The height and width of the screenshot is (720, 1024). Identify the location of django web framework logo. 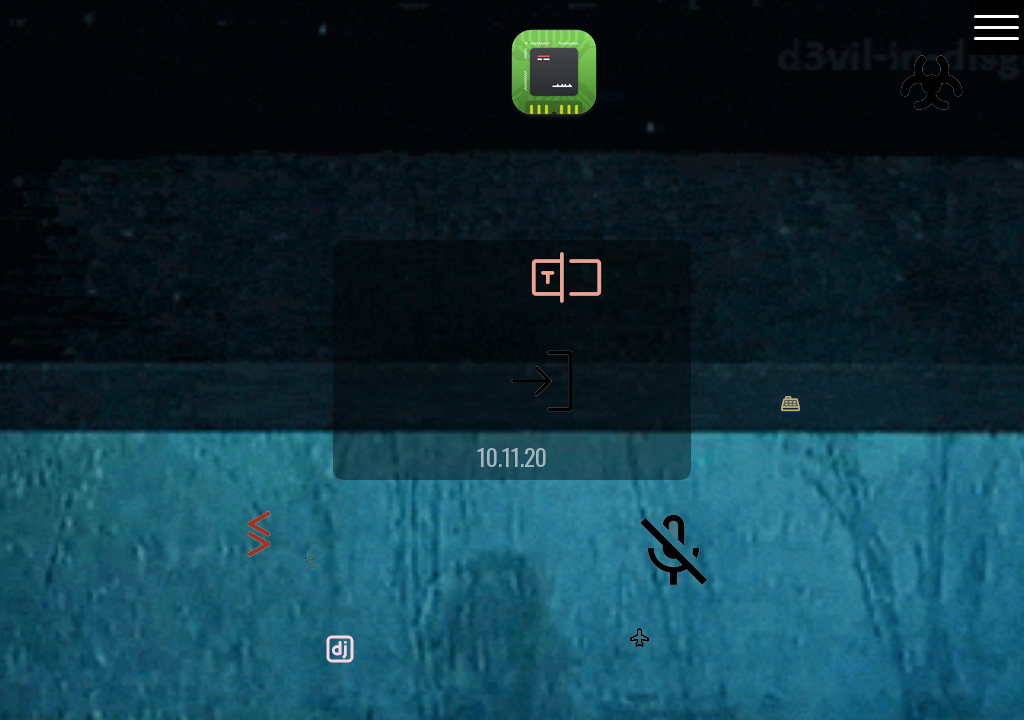
(340, 649).